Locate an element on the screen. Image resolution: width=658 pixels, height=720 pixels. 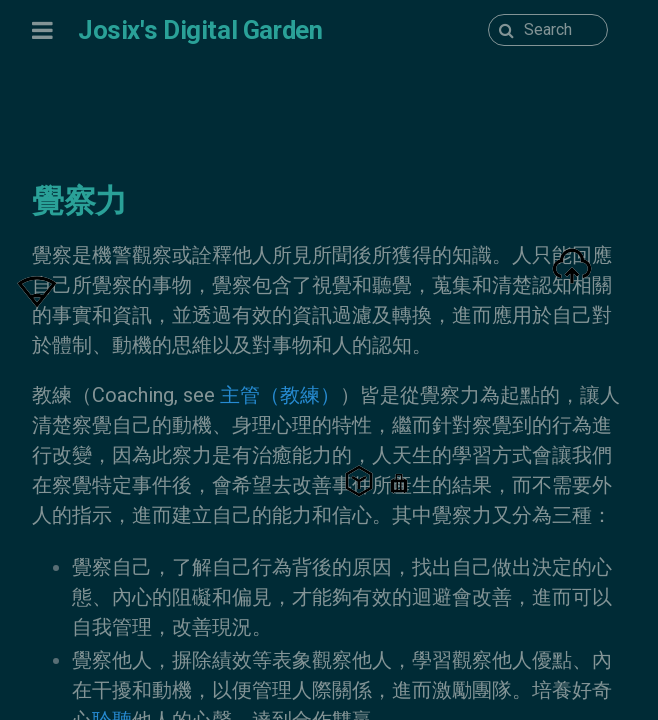
indicates weak wifi signal strength is located at coordinates (37, 292).